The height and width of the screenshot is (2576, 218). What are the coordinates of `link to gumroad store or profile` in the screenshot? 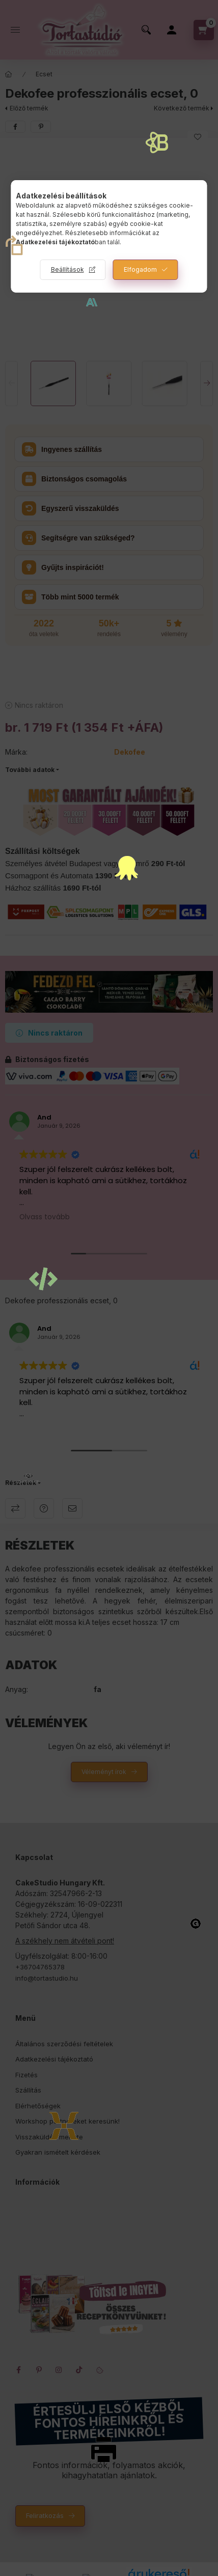 It's located at (196, 1924).